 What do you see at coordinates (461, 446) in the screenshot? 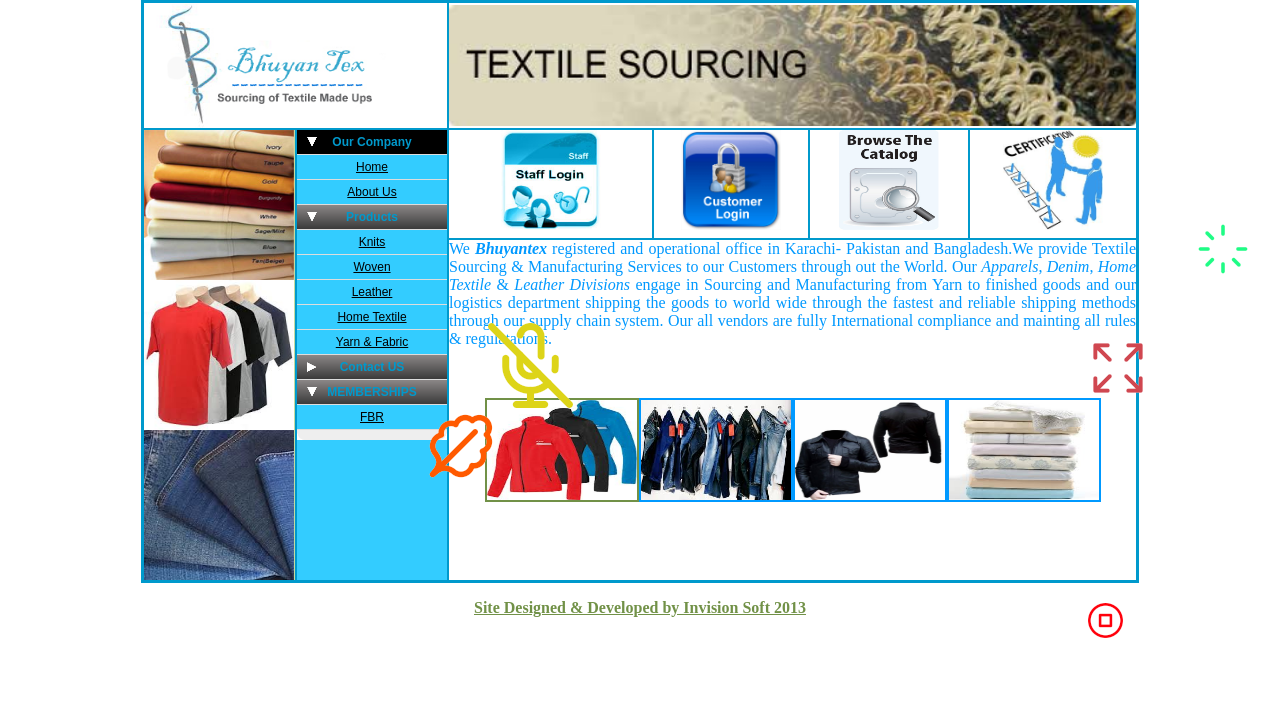
I see `view vegetarian or plant-based options` at bounding box center [461, 446].